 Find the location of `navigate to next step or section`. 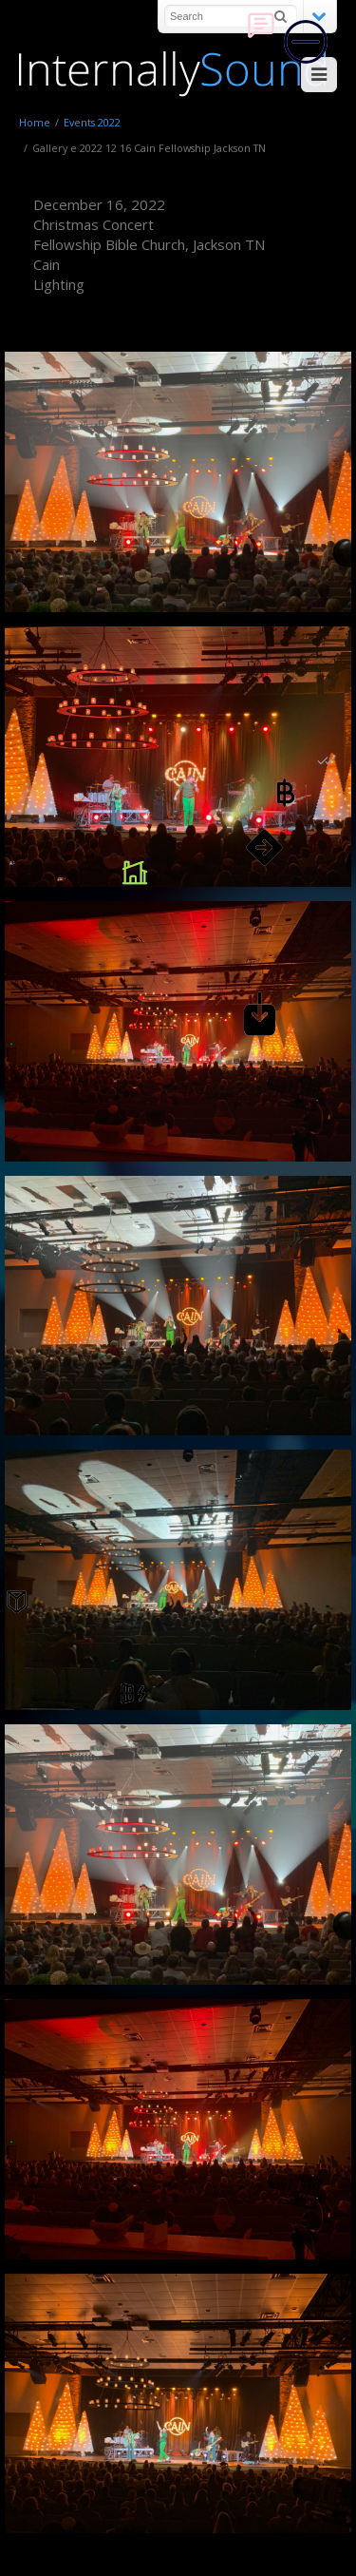

navigate to next step or section is located at coordinates (264, 847).